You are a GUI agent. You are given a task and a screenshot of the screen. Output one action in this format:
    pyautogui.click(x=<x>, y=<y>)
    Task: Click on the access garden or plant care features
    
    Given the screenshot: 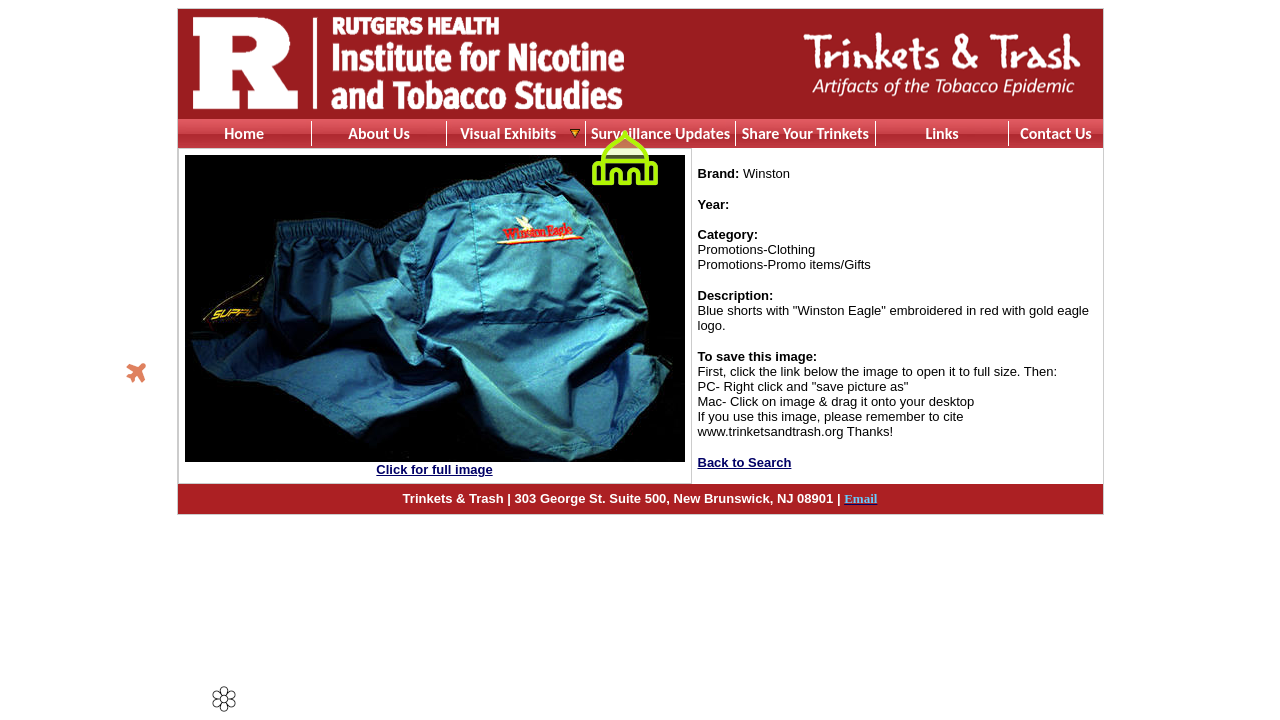 What is the action you would take?
    pyautogui.click(x=224, y=699)
    